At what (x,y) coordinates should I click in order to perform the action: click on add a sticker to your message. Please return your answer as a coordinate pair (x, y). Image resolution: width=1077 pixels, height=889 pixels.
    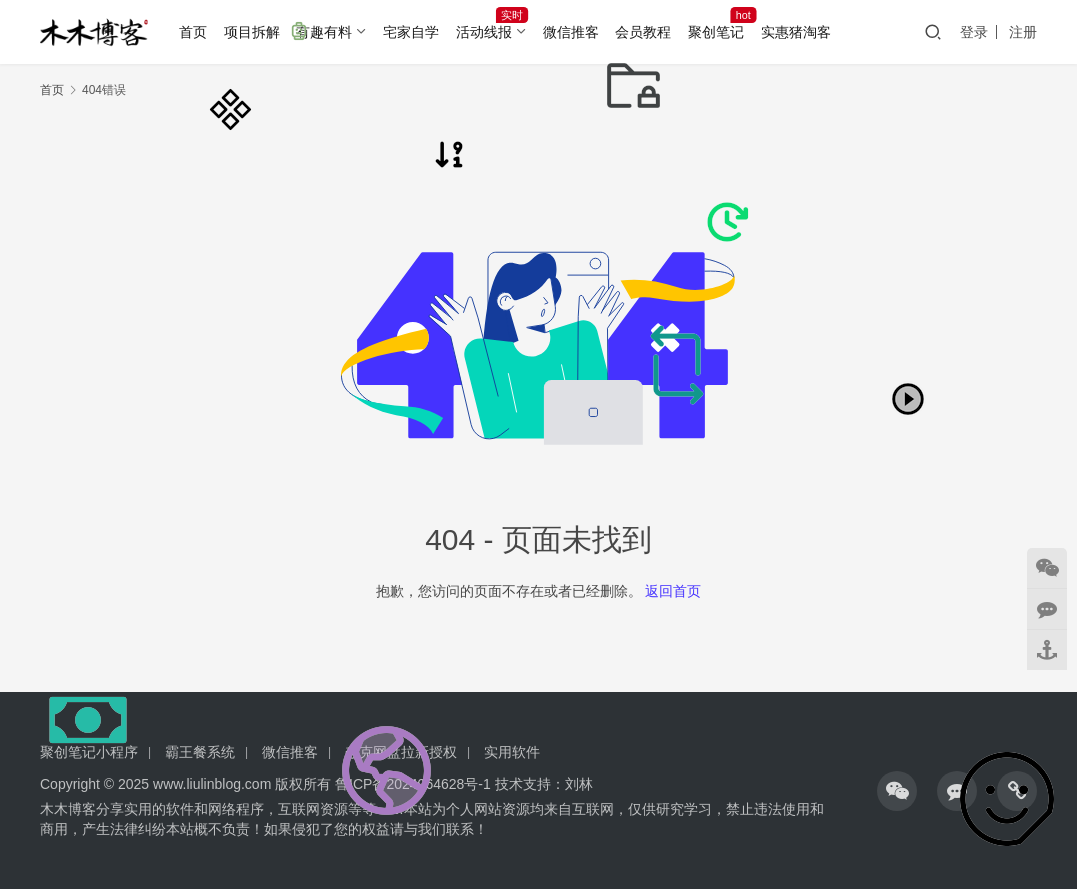
    Looking at the image, I should click on (1007, 799).